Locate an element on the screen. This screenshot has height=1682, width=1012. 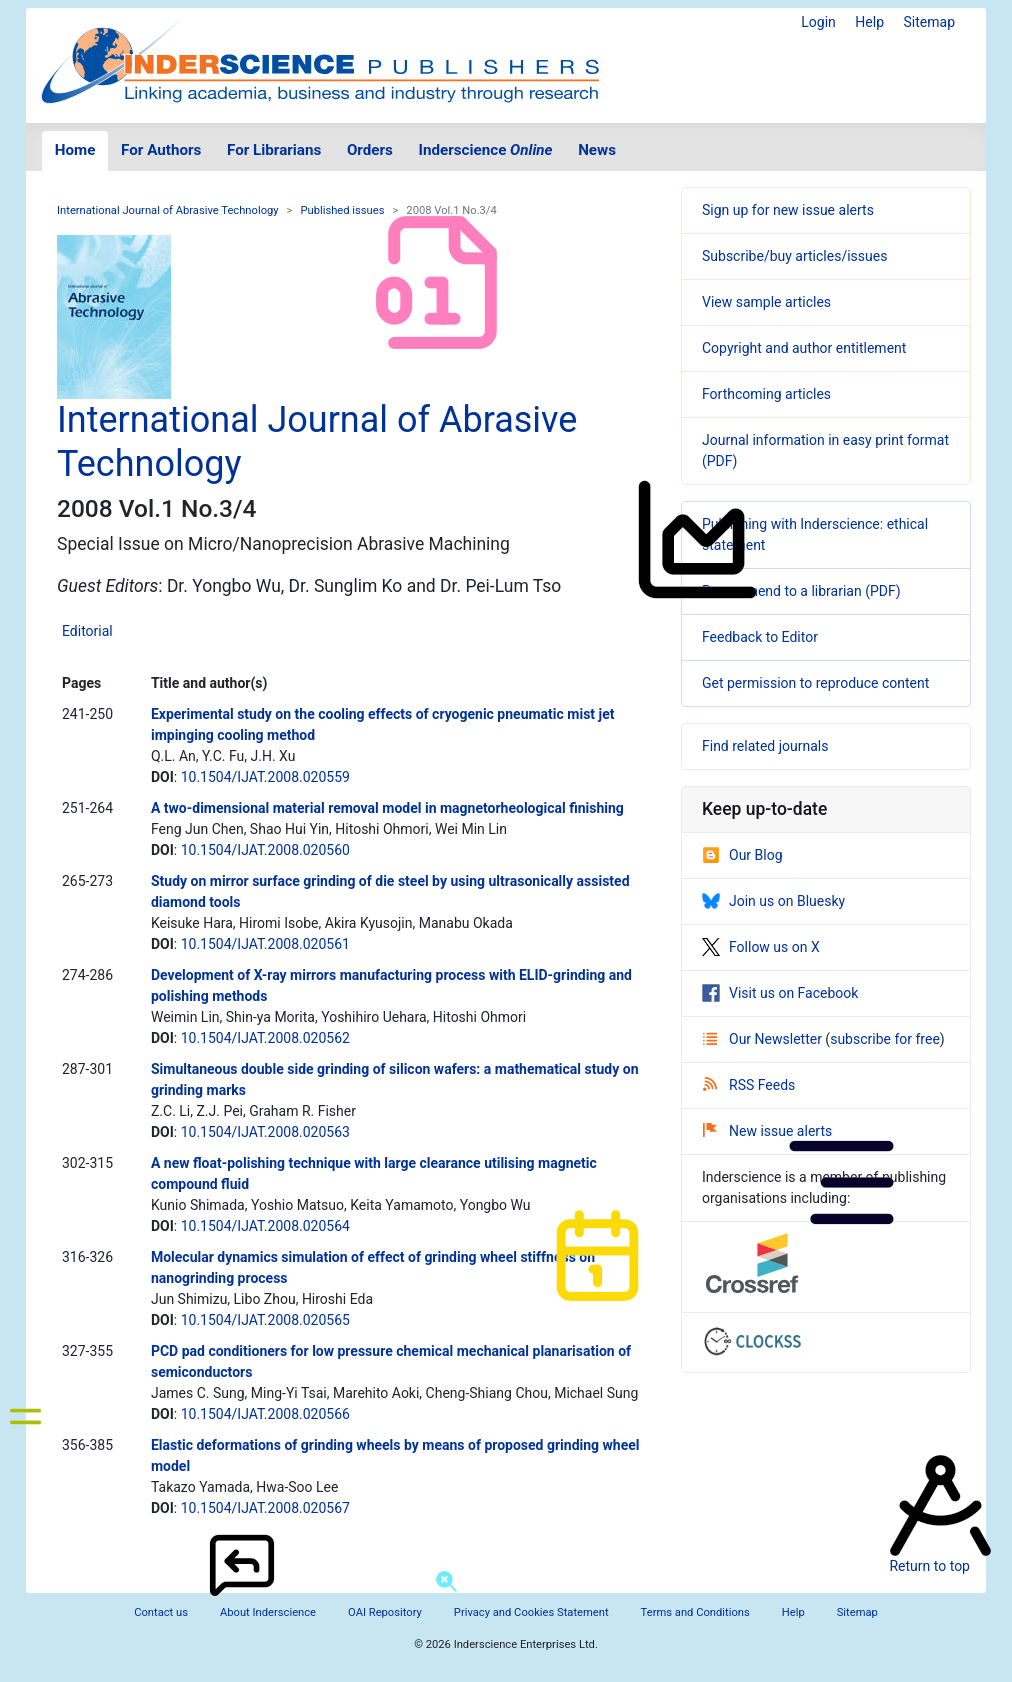
access design or drawing tools is located at coordinates (940, 1505).